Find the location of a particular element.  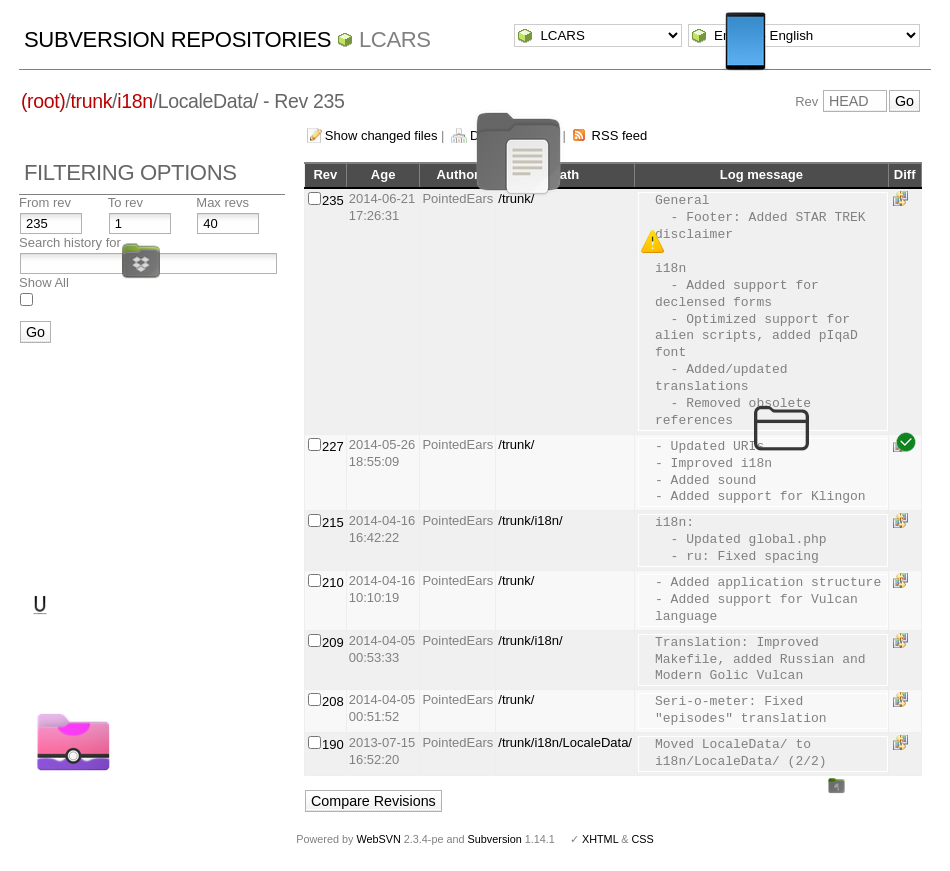

indicates file sync completed successfully is located at coordinates (906, 442).